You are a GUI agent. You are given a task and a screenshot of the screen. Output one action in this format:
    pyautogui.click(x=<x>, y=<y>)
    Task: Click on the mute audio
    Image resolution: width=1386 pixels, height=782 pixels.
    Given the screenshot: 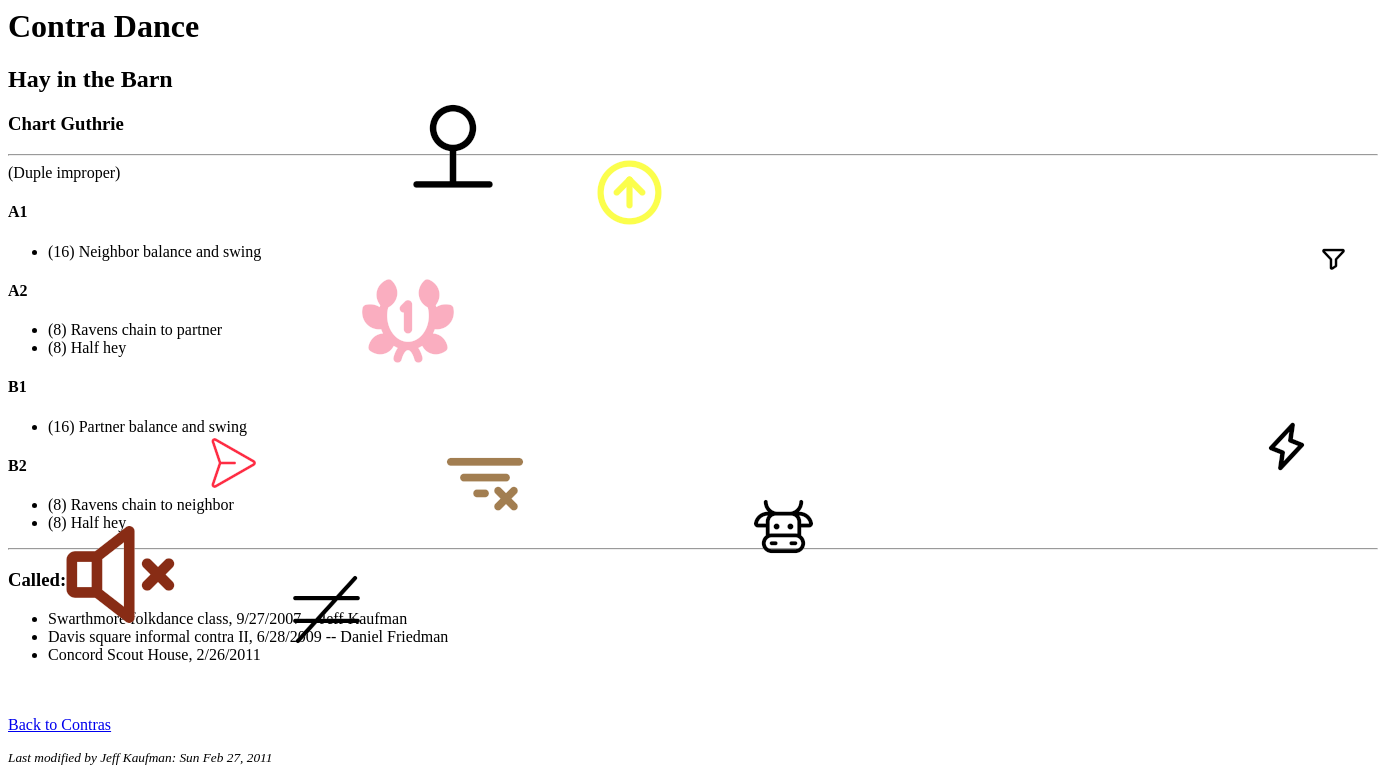 What is the action you would take?
    pyautogui.click(x=118, y=574)
    